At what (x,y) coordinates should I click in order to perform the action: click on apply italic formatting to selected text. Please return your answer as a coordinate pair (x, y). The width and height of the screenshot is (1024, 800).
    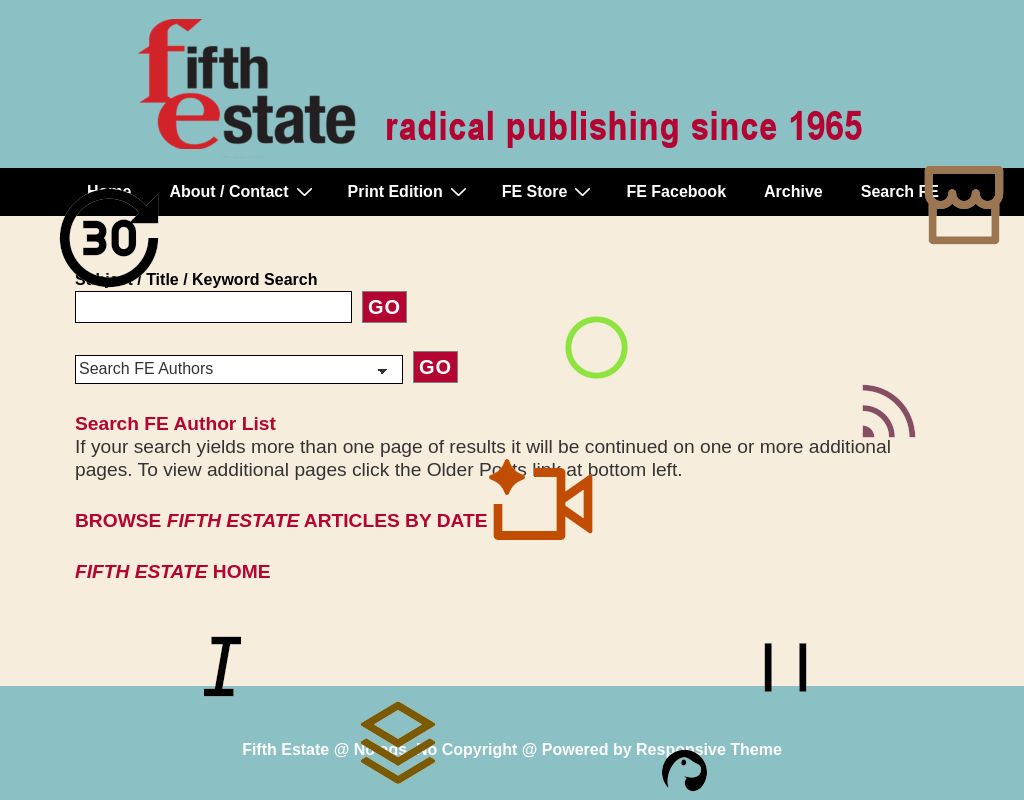
    Looking at the image, I should click on (222, 666).